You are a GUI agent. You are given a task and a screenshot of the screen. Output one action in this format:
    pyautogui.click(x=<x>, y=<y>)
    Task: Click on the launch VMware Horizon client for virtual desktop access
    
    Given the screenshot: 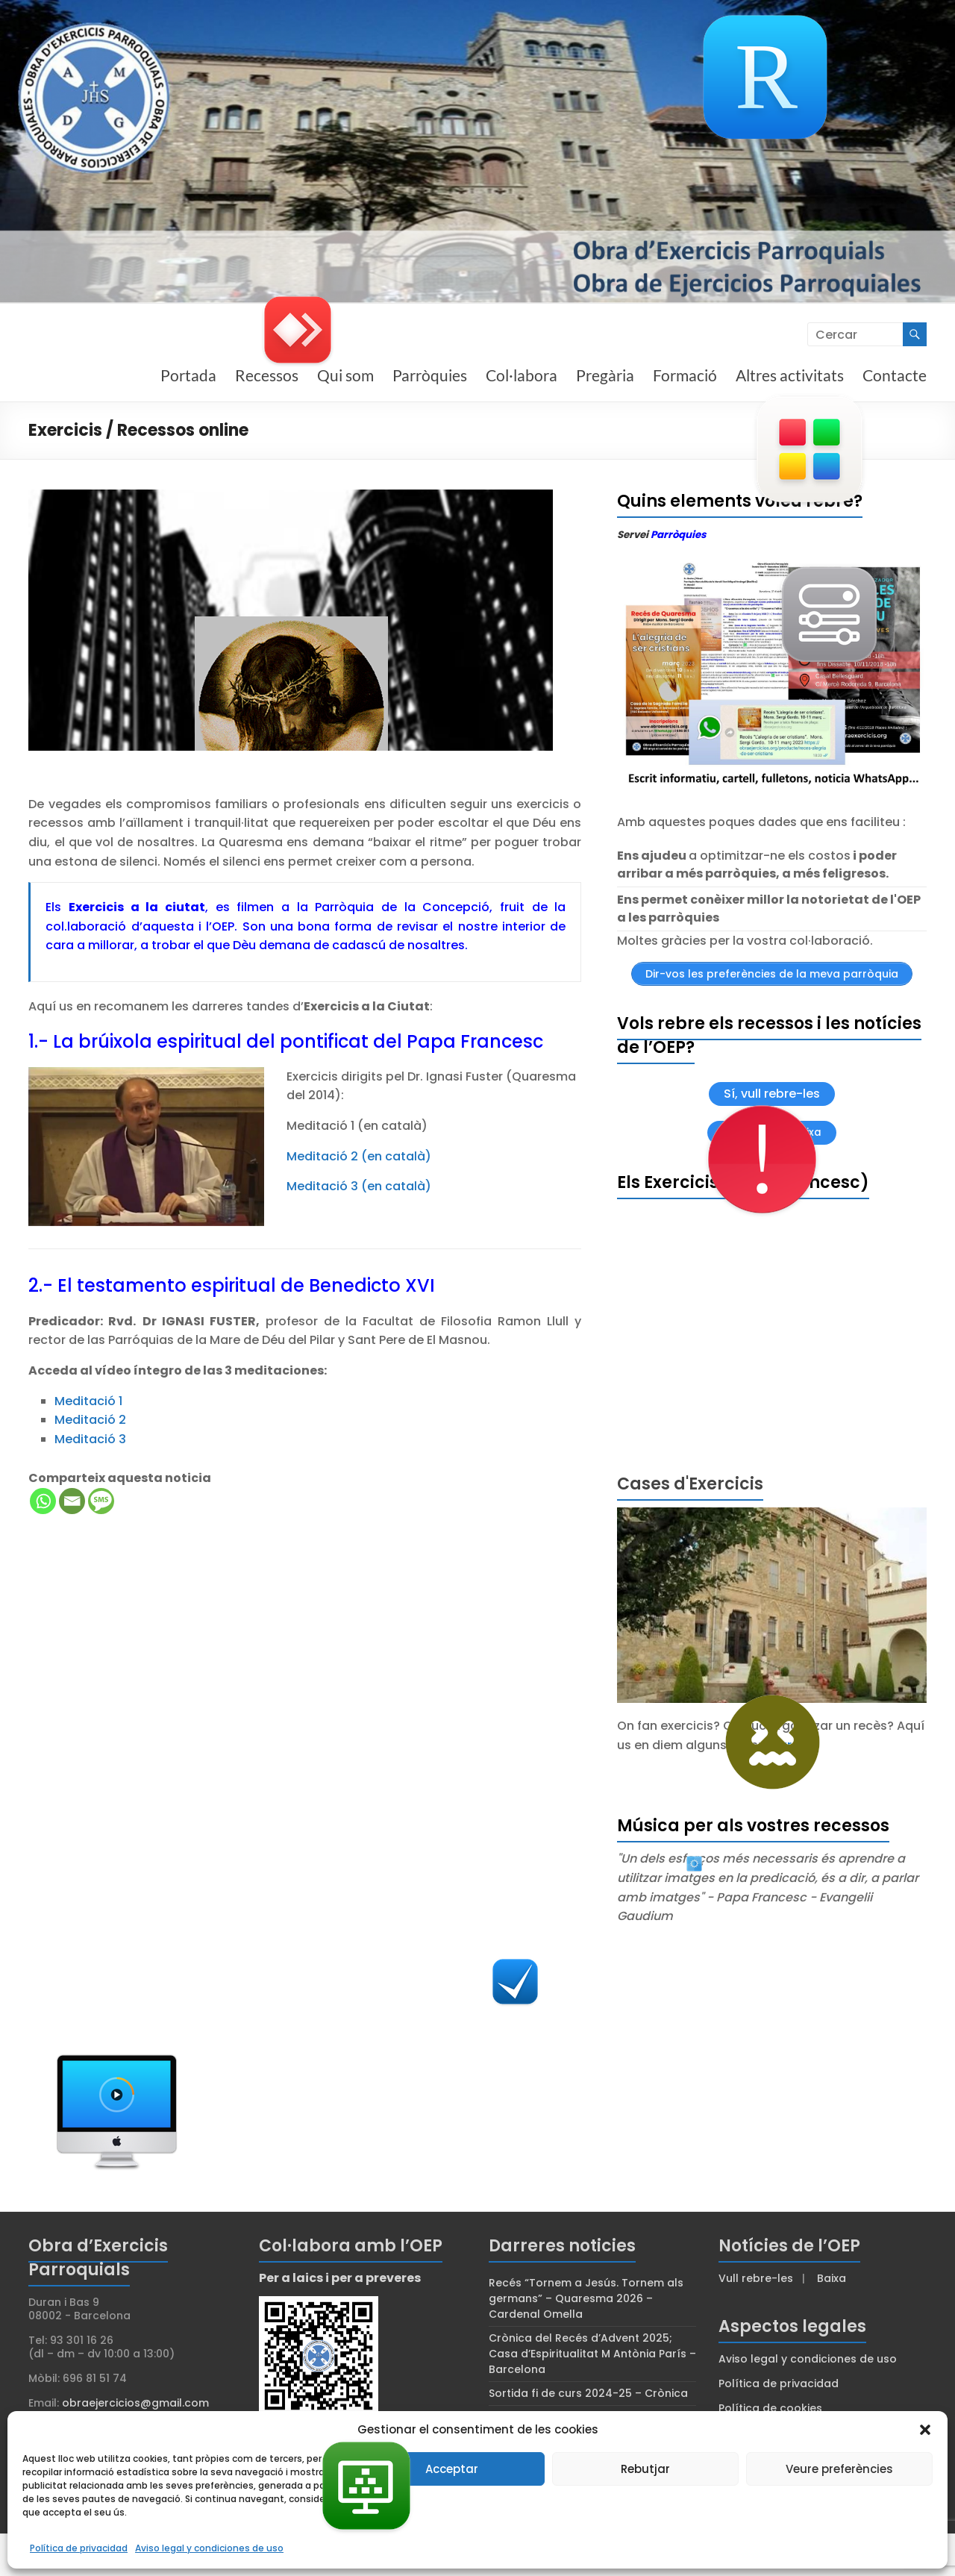 What is the action you would take?
    pyautogui.click(x=366, y=2486)
    